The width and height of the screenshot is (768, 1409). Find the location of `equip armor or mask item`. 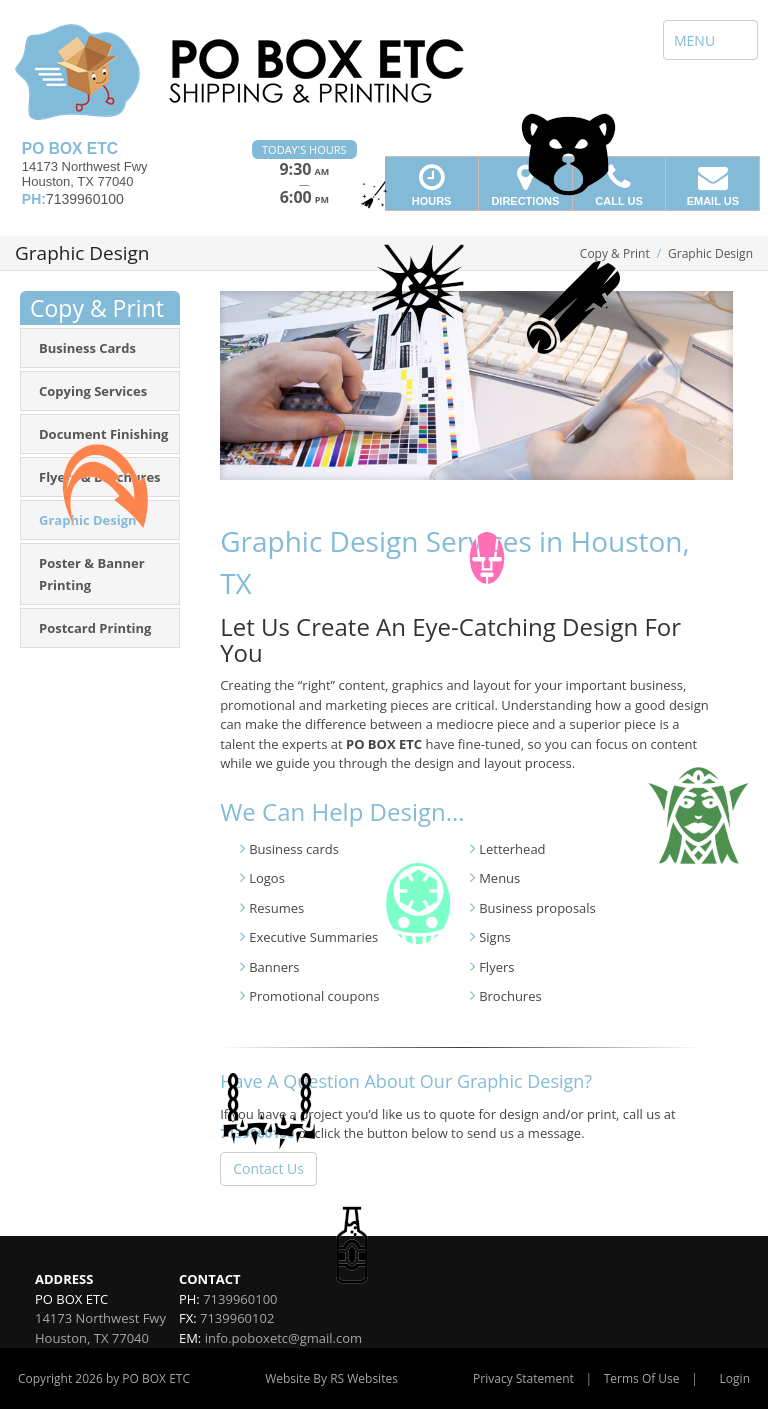

equip armor or mask item is located at coordinates (487, 558).